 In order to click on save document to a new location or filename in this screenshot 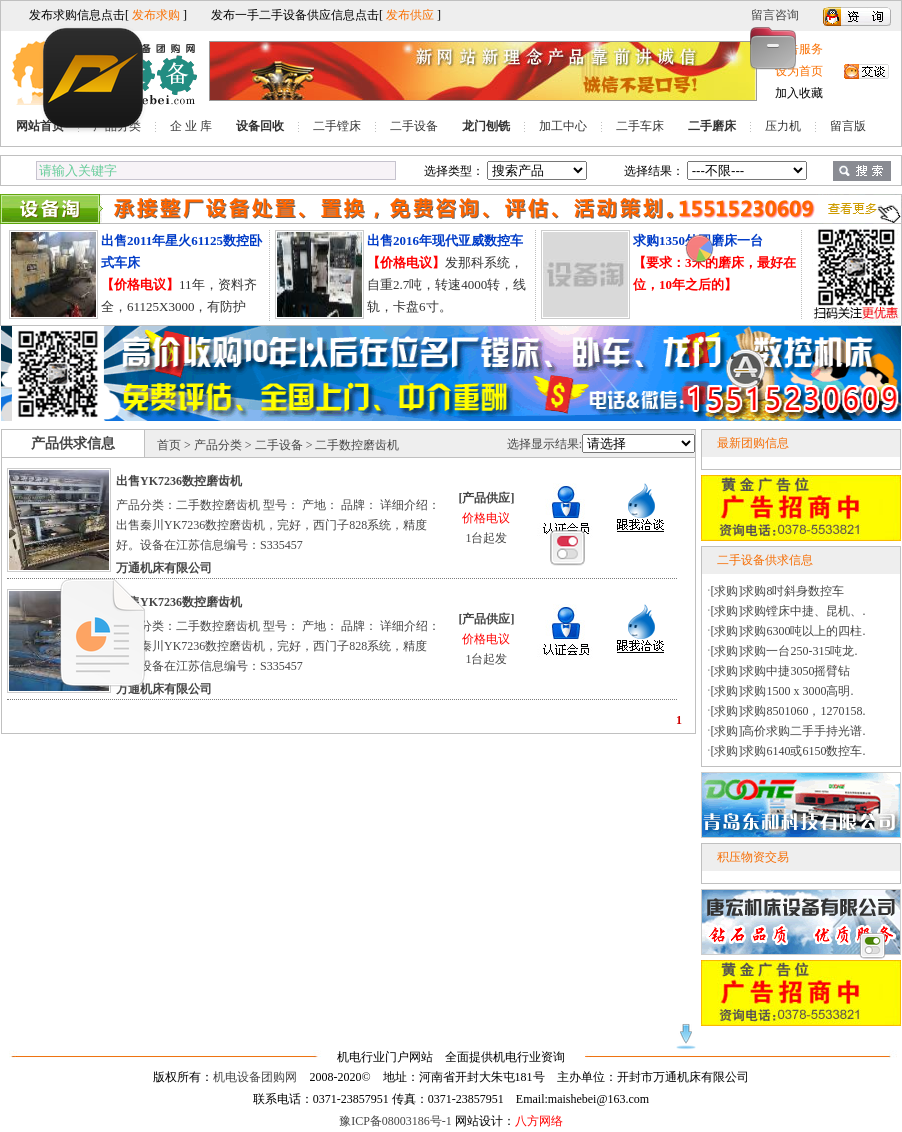, I will do `click(686, 1034)`.